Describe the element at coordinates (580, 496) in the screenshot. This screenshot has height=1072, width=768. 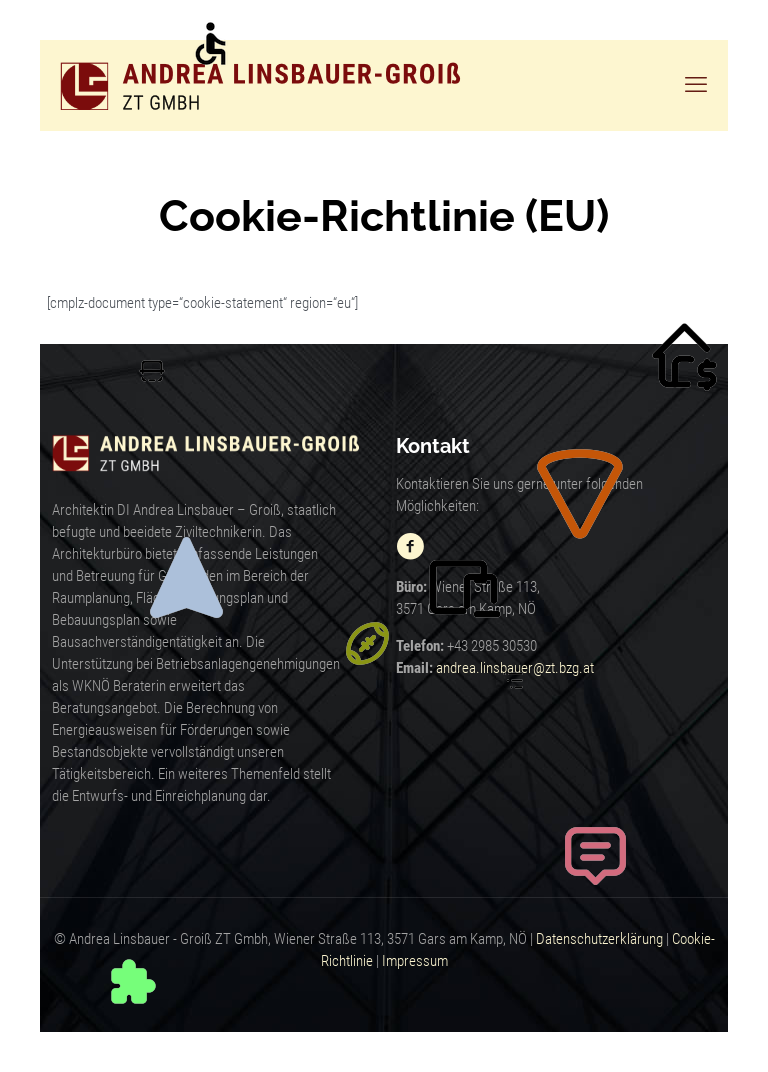
I see `indicates a cone or triangular marker` at that location.